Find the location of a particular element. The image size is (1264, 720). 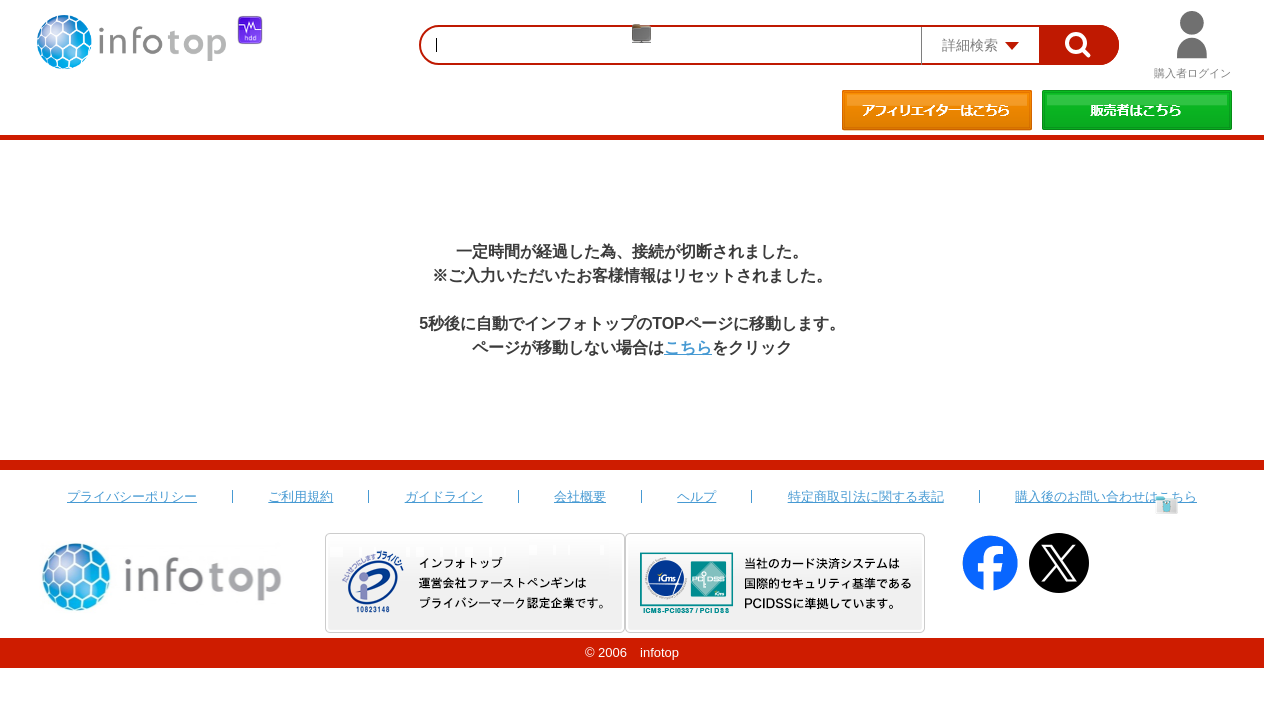

open folder containing Go programming files is located at coordinates (1166, 505).